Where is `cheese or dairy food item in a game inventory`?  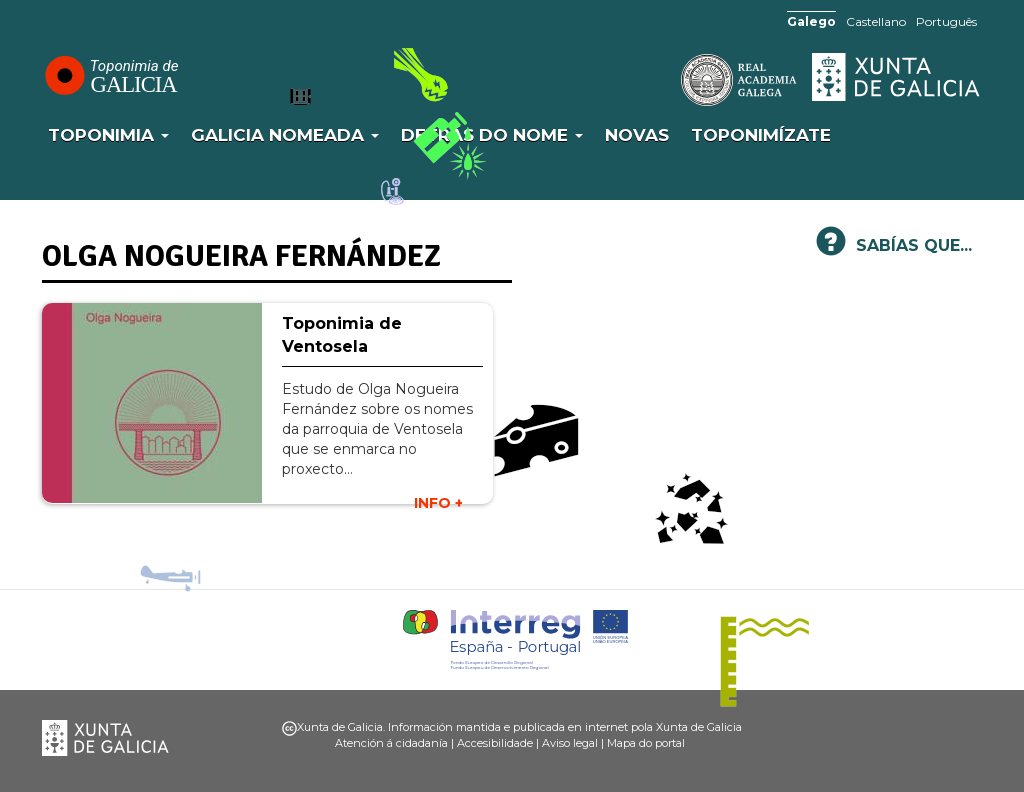
cheese or dairy food item in a game inventory is located at coordinates (536, 442).